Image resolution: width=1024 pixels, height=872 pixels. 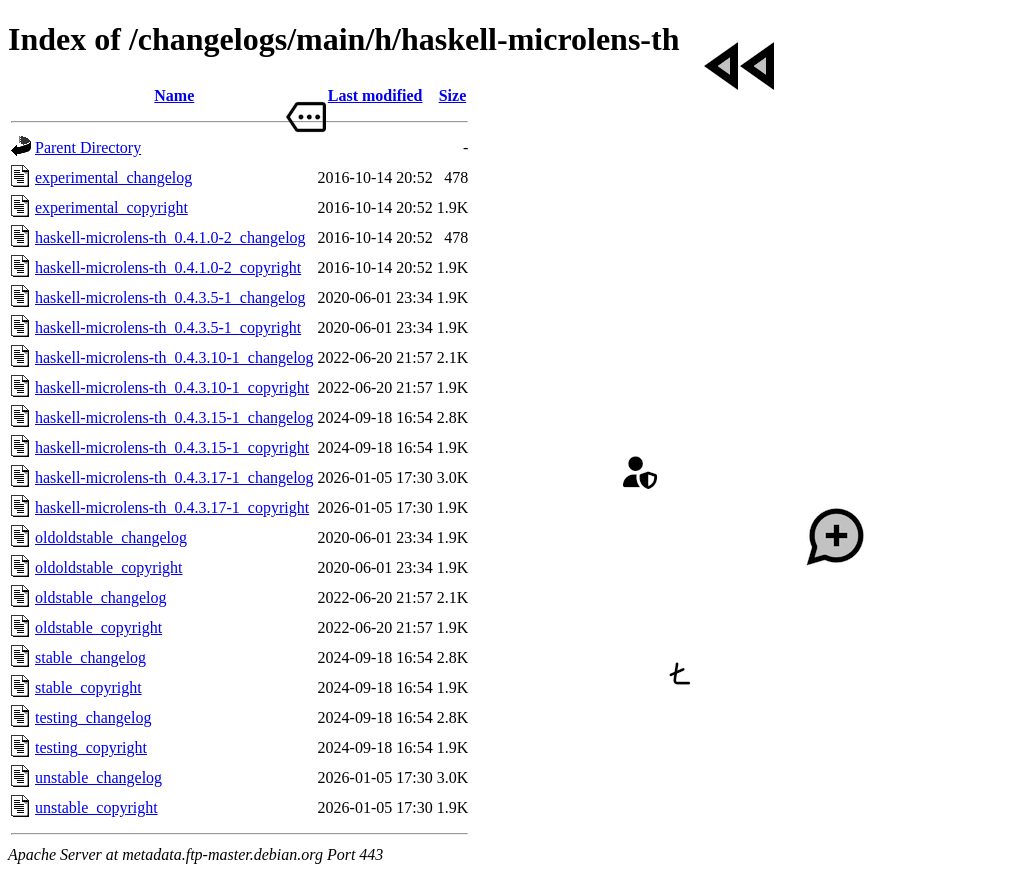 What do you see at coordinates (306, 117) in the screenshot?
I see `view more options or actions` at bounding box center [306, 117].